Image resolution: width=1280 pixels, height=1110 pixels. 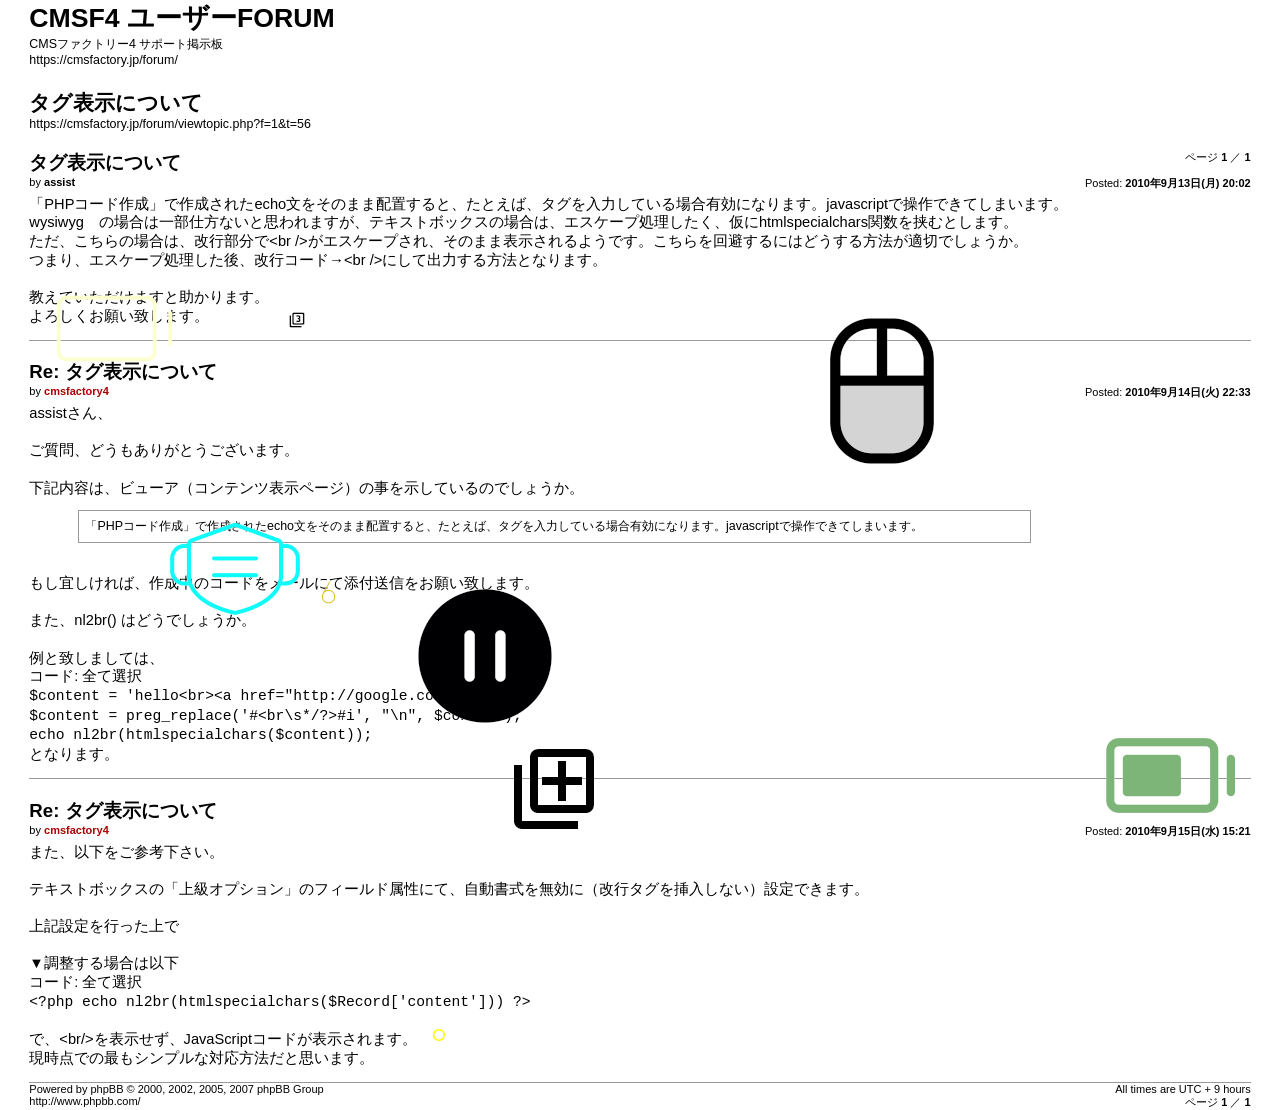 I want to click on add to queue, so click(x=554, y=789).